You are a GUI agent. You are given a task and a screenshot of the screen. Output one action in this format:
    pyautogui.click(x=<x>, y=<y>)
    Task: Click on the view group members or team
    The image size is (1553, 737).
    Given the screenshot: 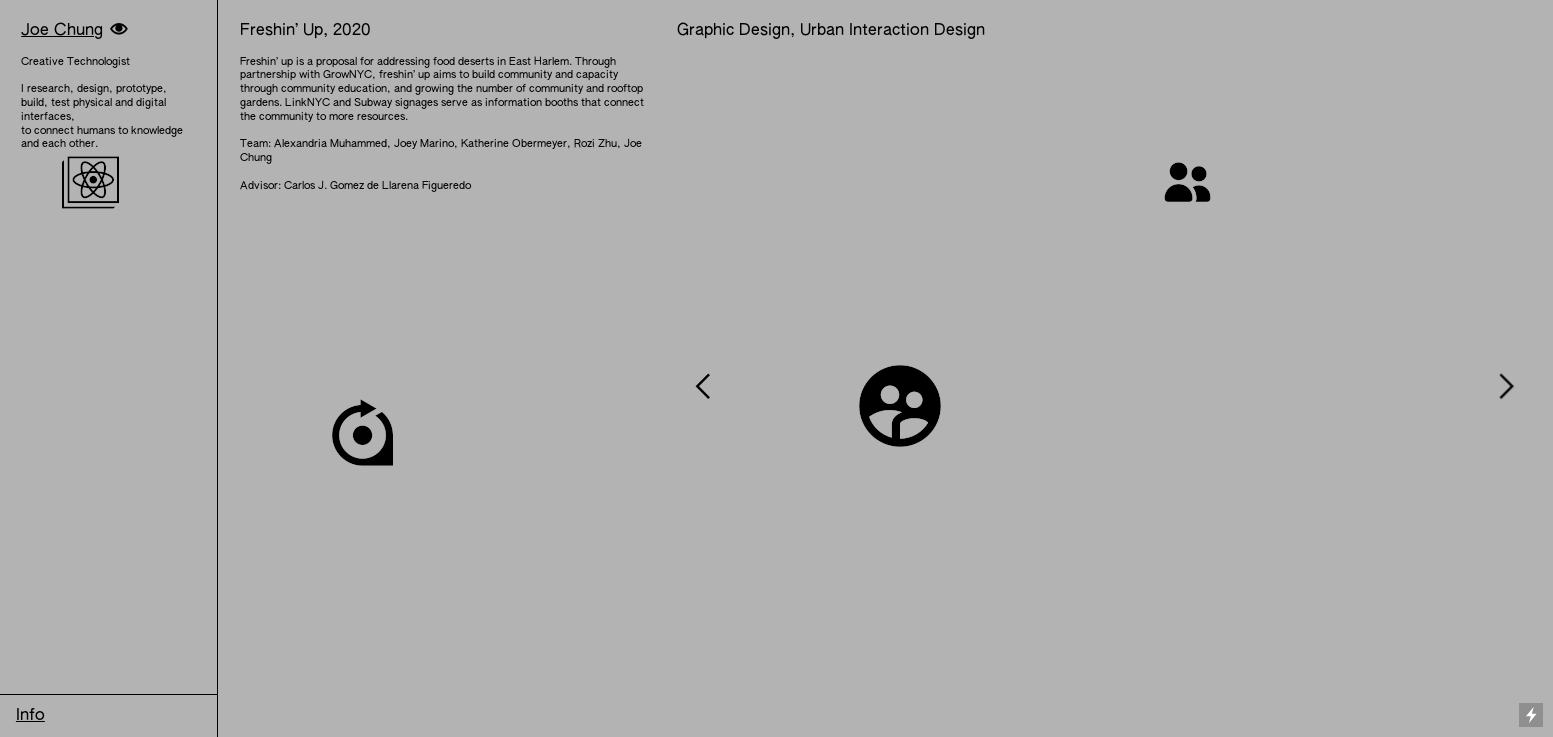 What is the action you would take?
    pyautogui.click(x=900, y=406)
    